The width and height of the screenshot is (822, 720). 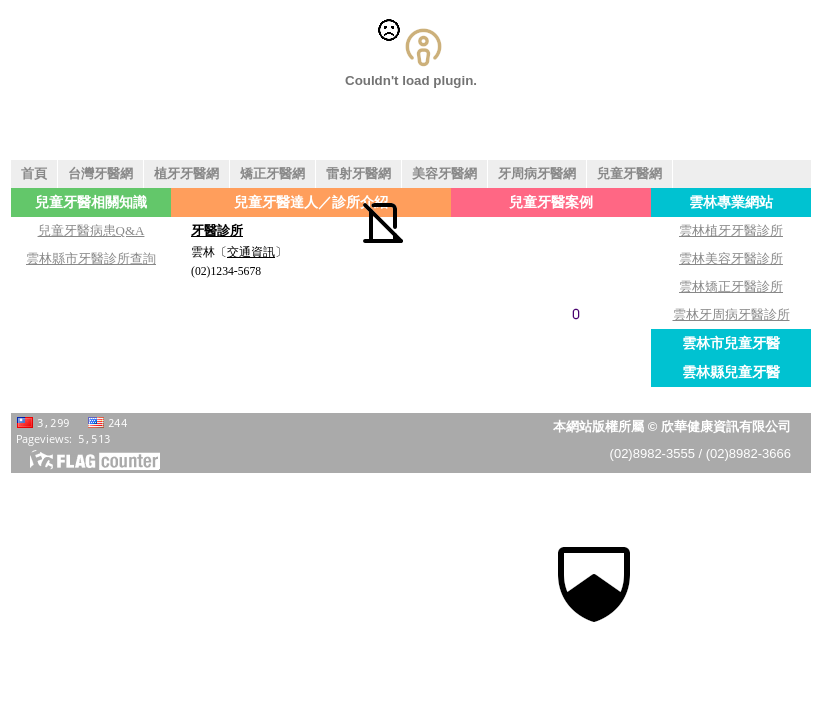 I want to click on rate your experience as negative, so click(x=389, y=30).